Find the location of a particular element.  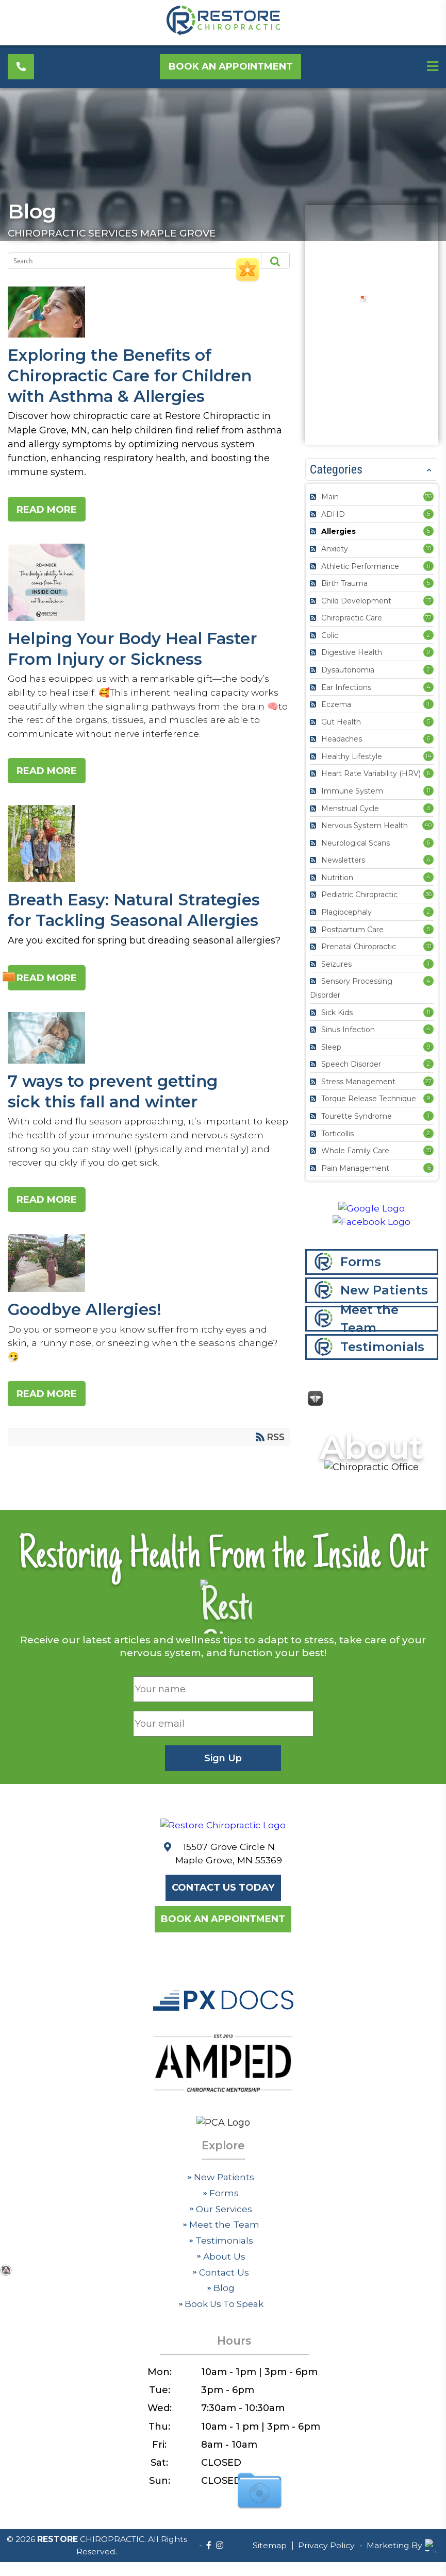

open gnome tweaks settings is located at coordinates (364, 299).